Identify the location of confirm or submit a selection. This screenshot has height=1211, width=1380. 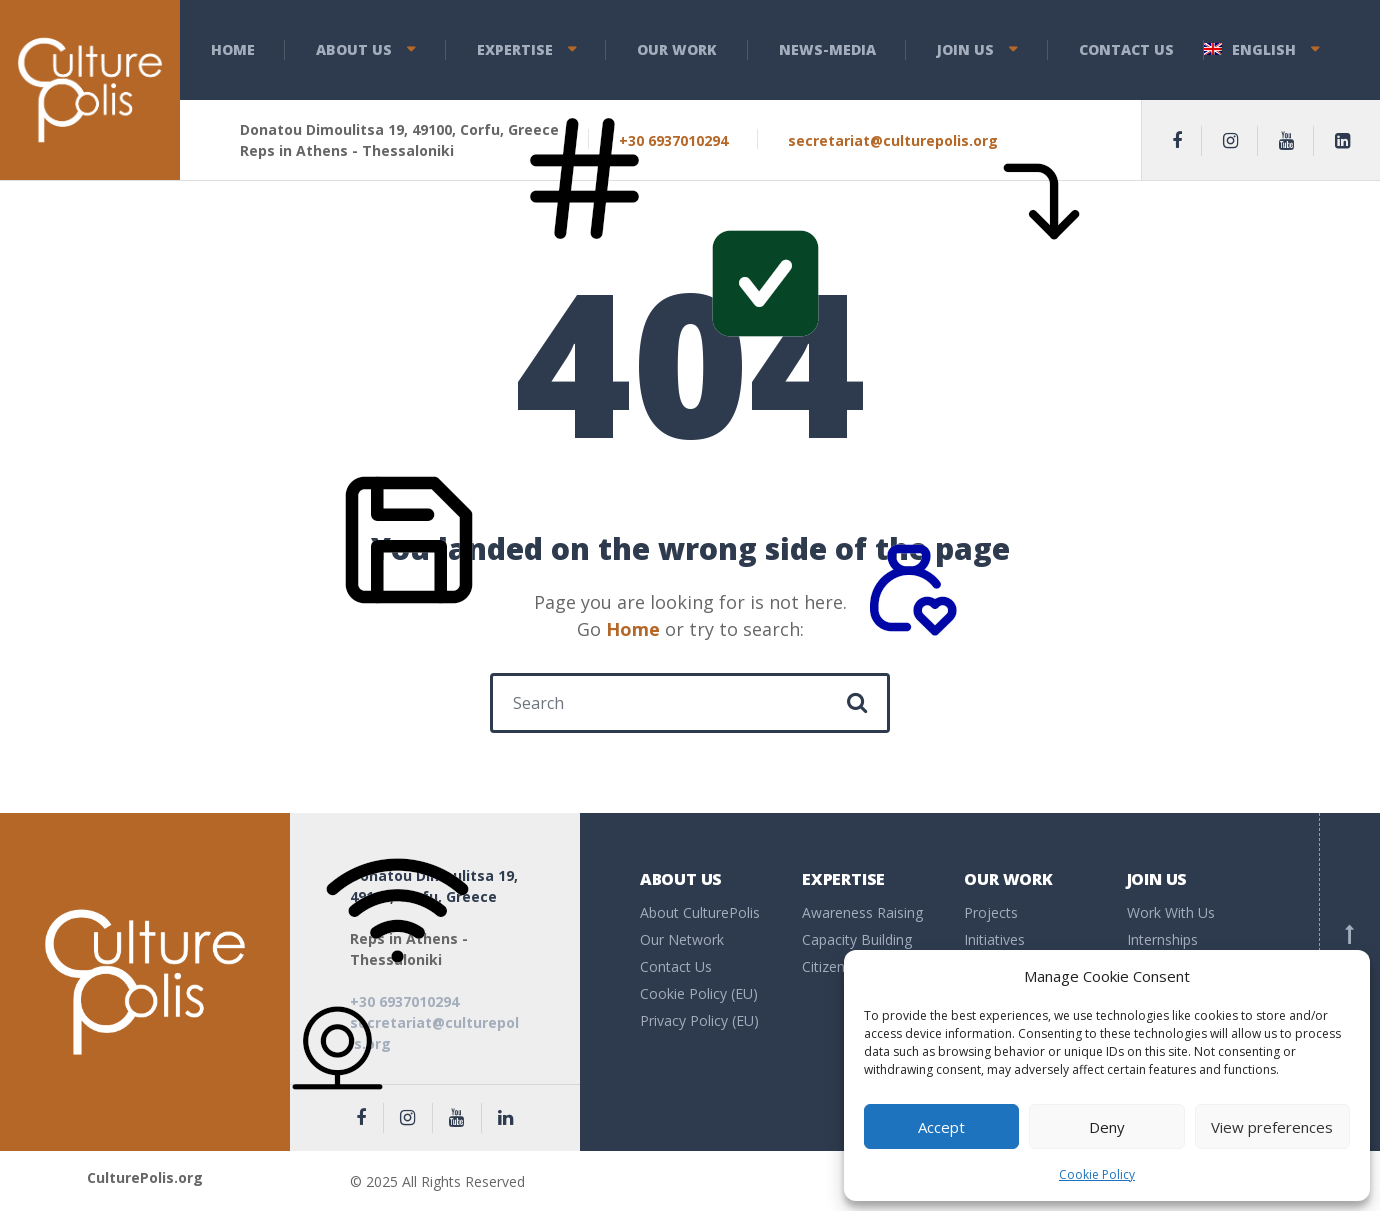
(765, 283).